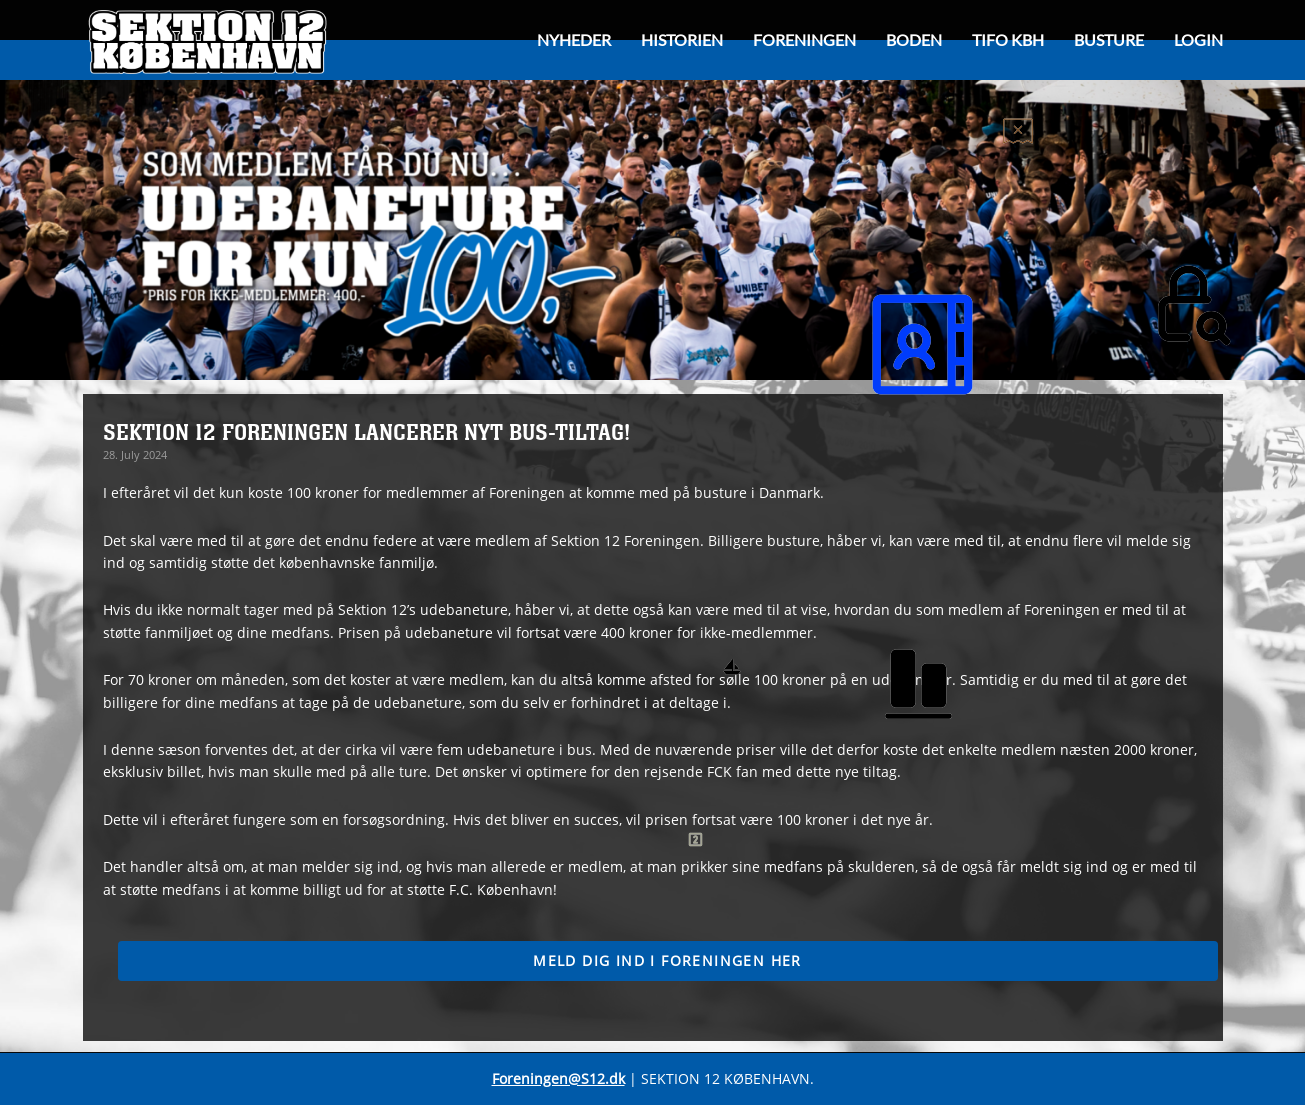 Image resolution: width=1305 pixels, height=1105 pixels. I want to click on access sailing or boating features, so click(732, 668).